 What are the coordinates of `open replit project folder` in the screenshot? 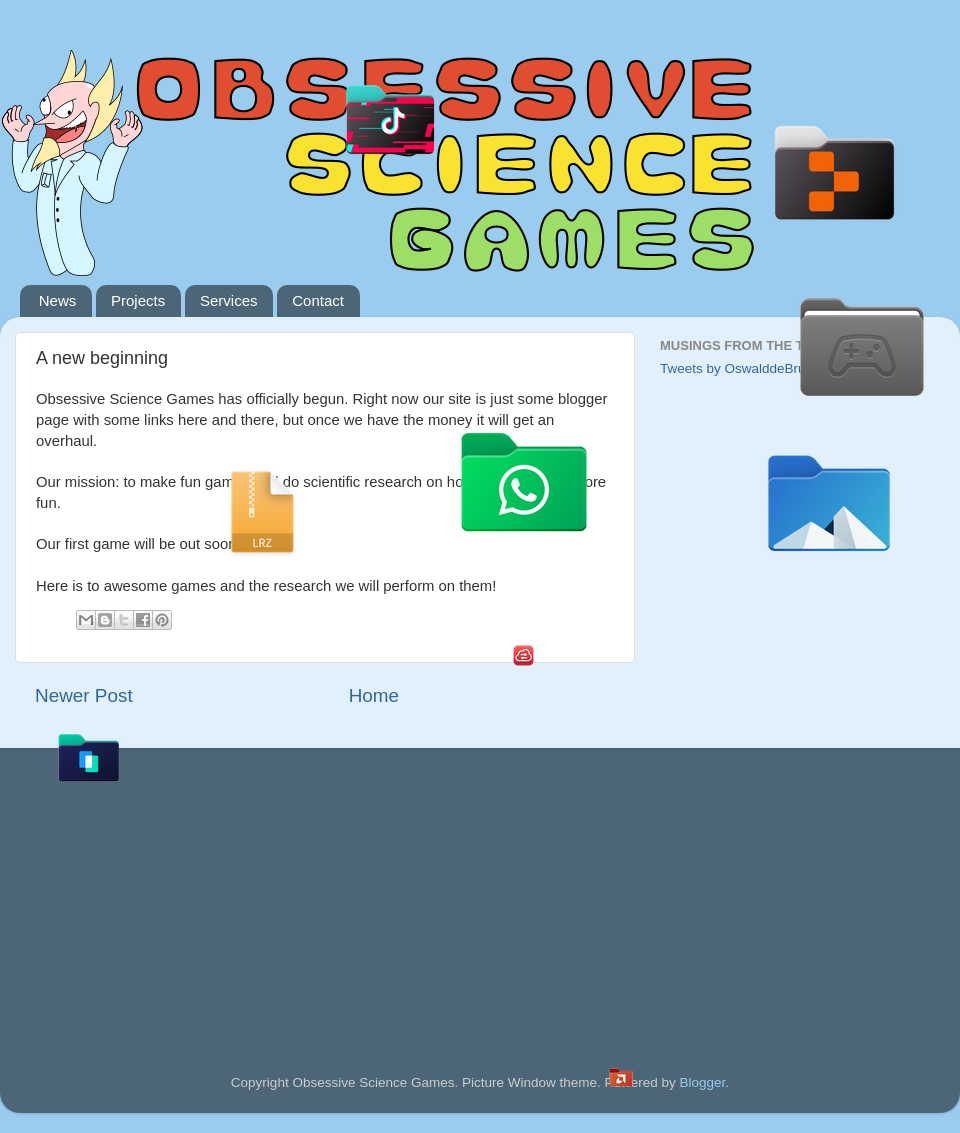 It's located at (834, 176).